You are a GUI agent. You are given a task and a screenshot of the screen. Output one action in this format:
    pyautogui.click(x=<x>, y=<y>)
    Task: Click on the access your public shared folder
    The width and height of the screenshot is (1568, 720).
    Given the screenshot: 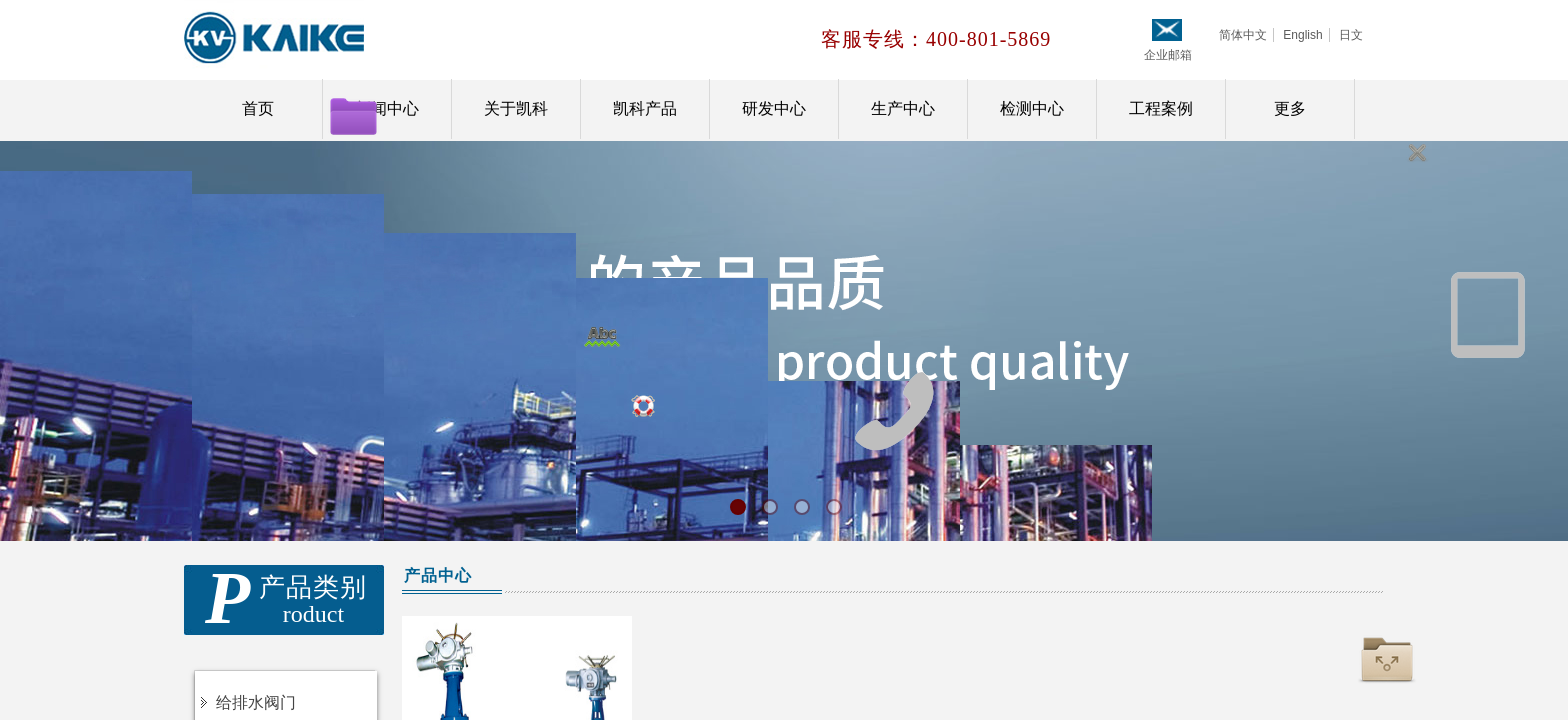 What is the action you would take?
    pyautogui.click(x=1387, y=662)
    